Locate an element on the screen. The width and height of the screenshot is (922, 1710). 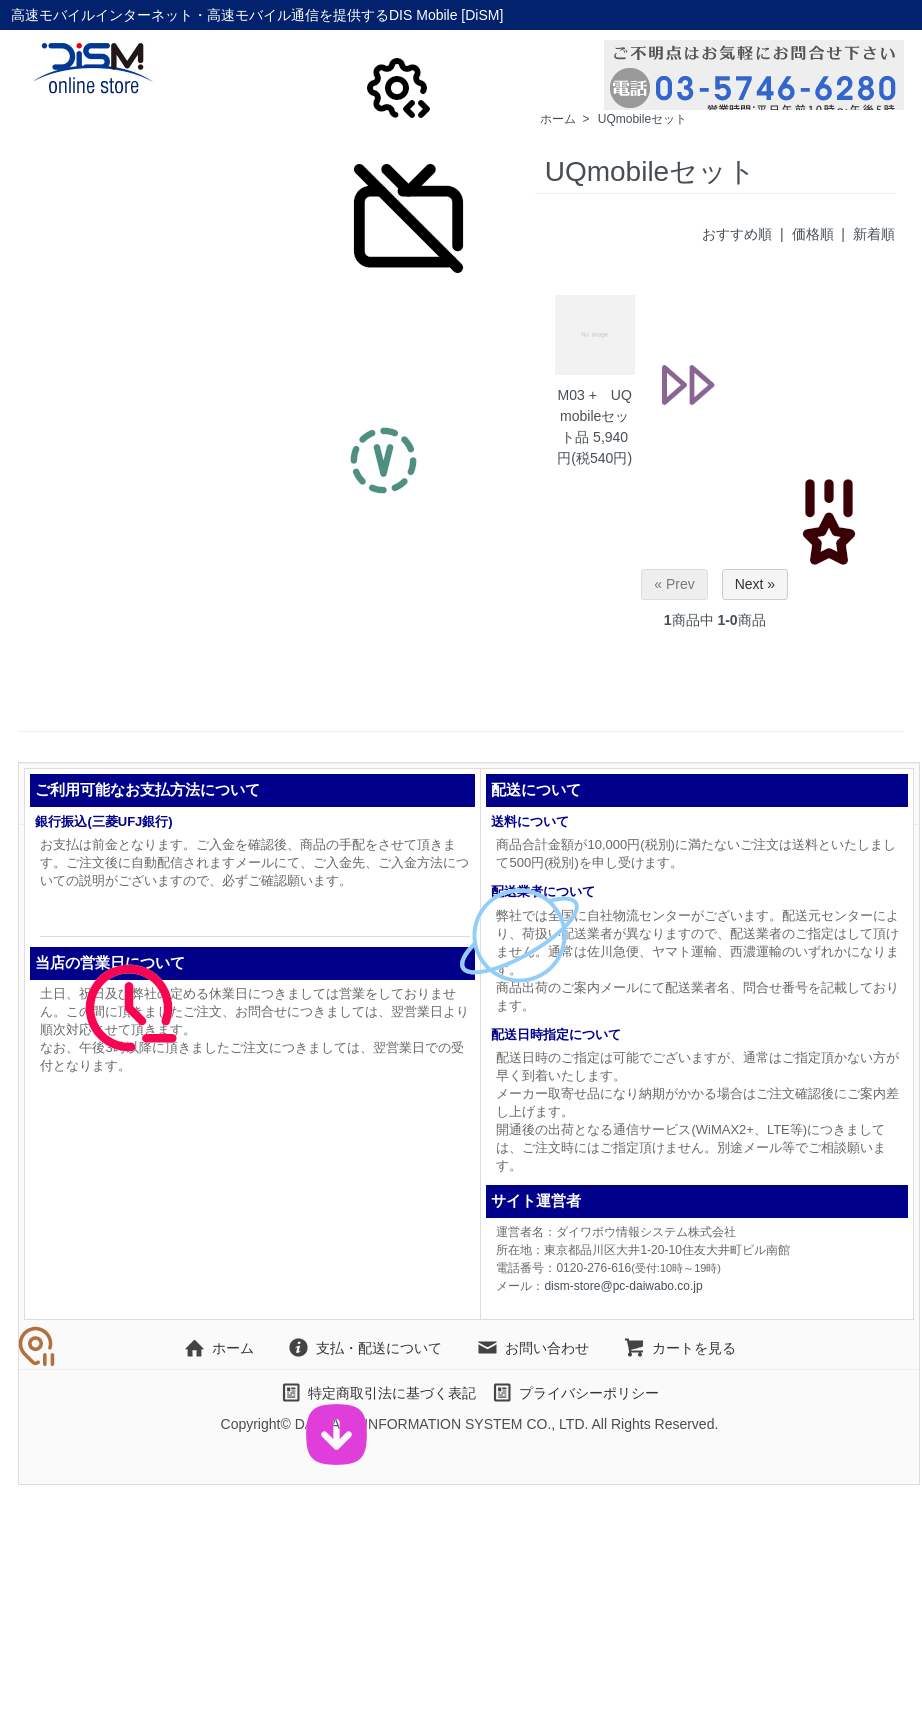
pause location tracking is located at coordinates (35, 1345).